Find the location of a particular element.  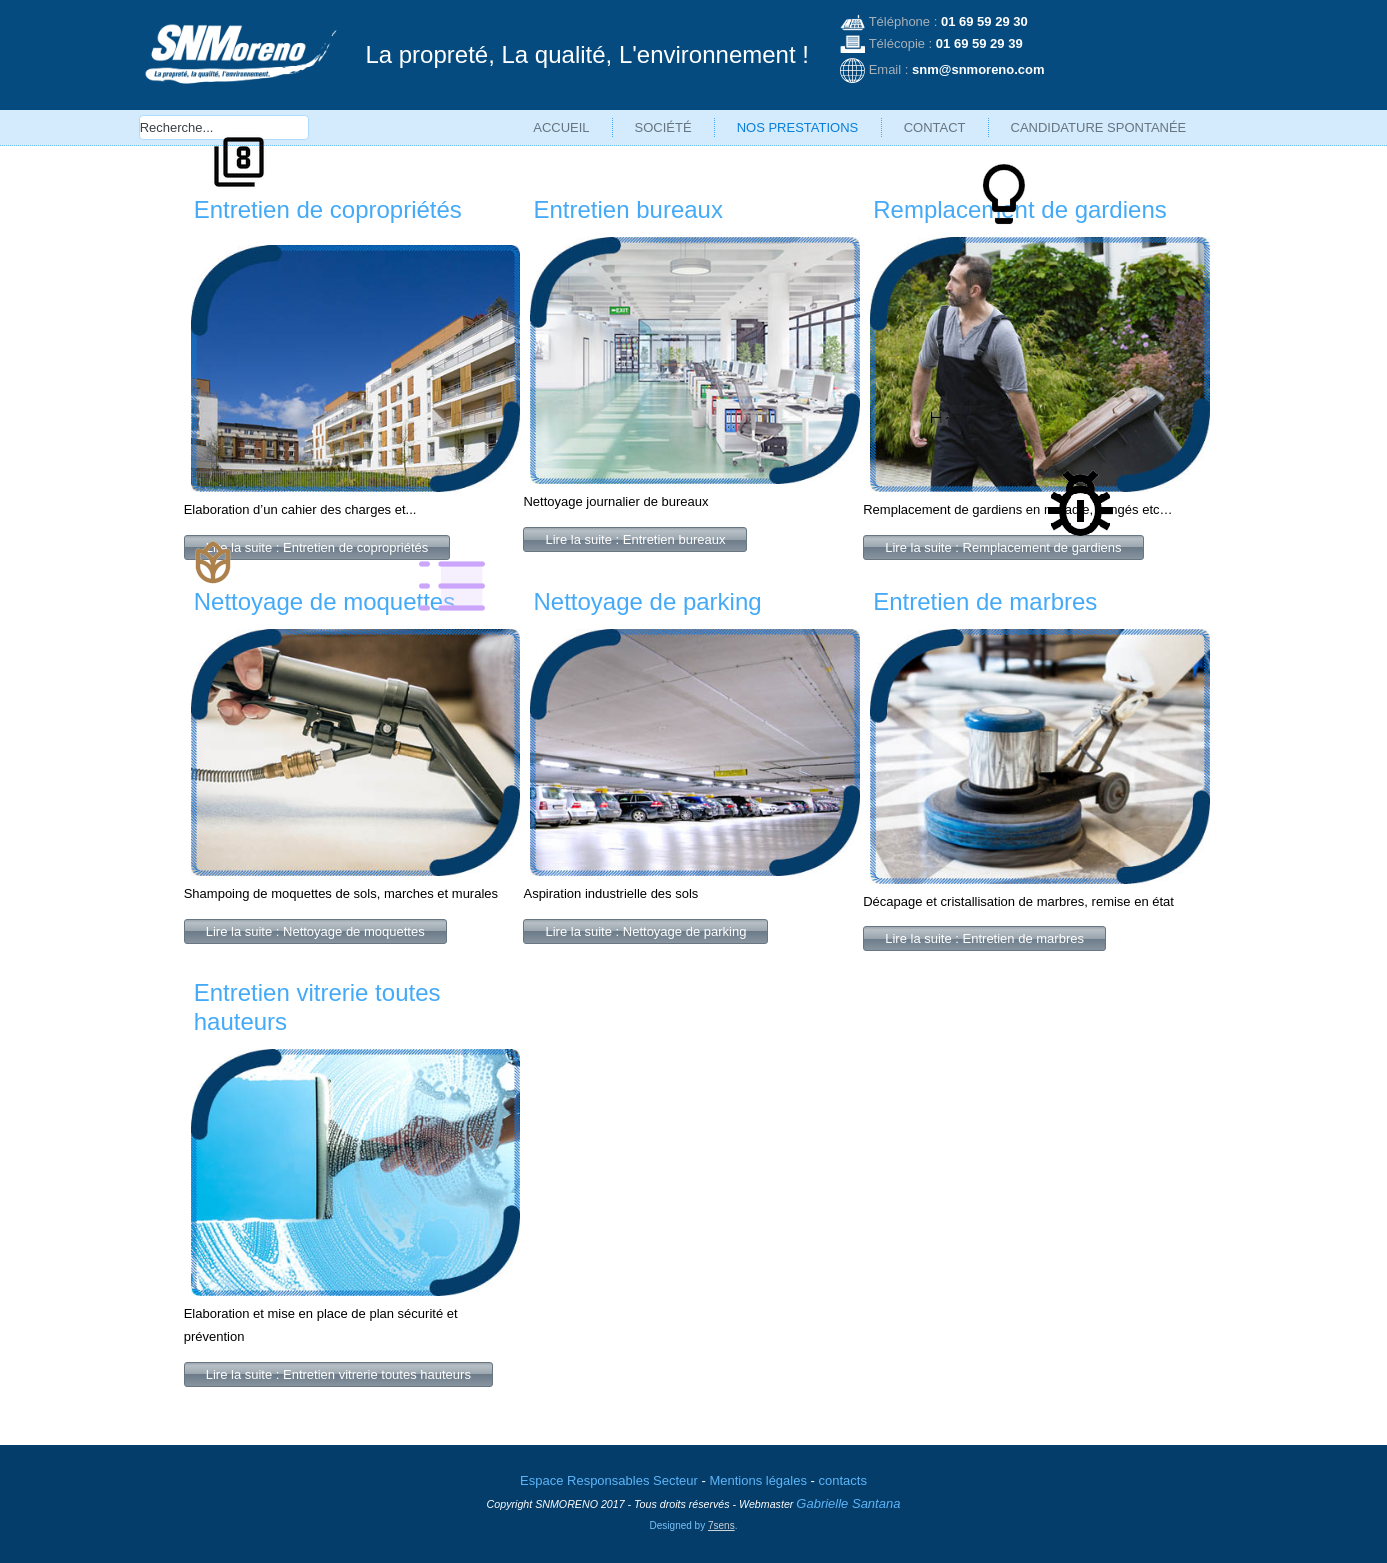

access pest control services is located at coordinates (1080, 503).